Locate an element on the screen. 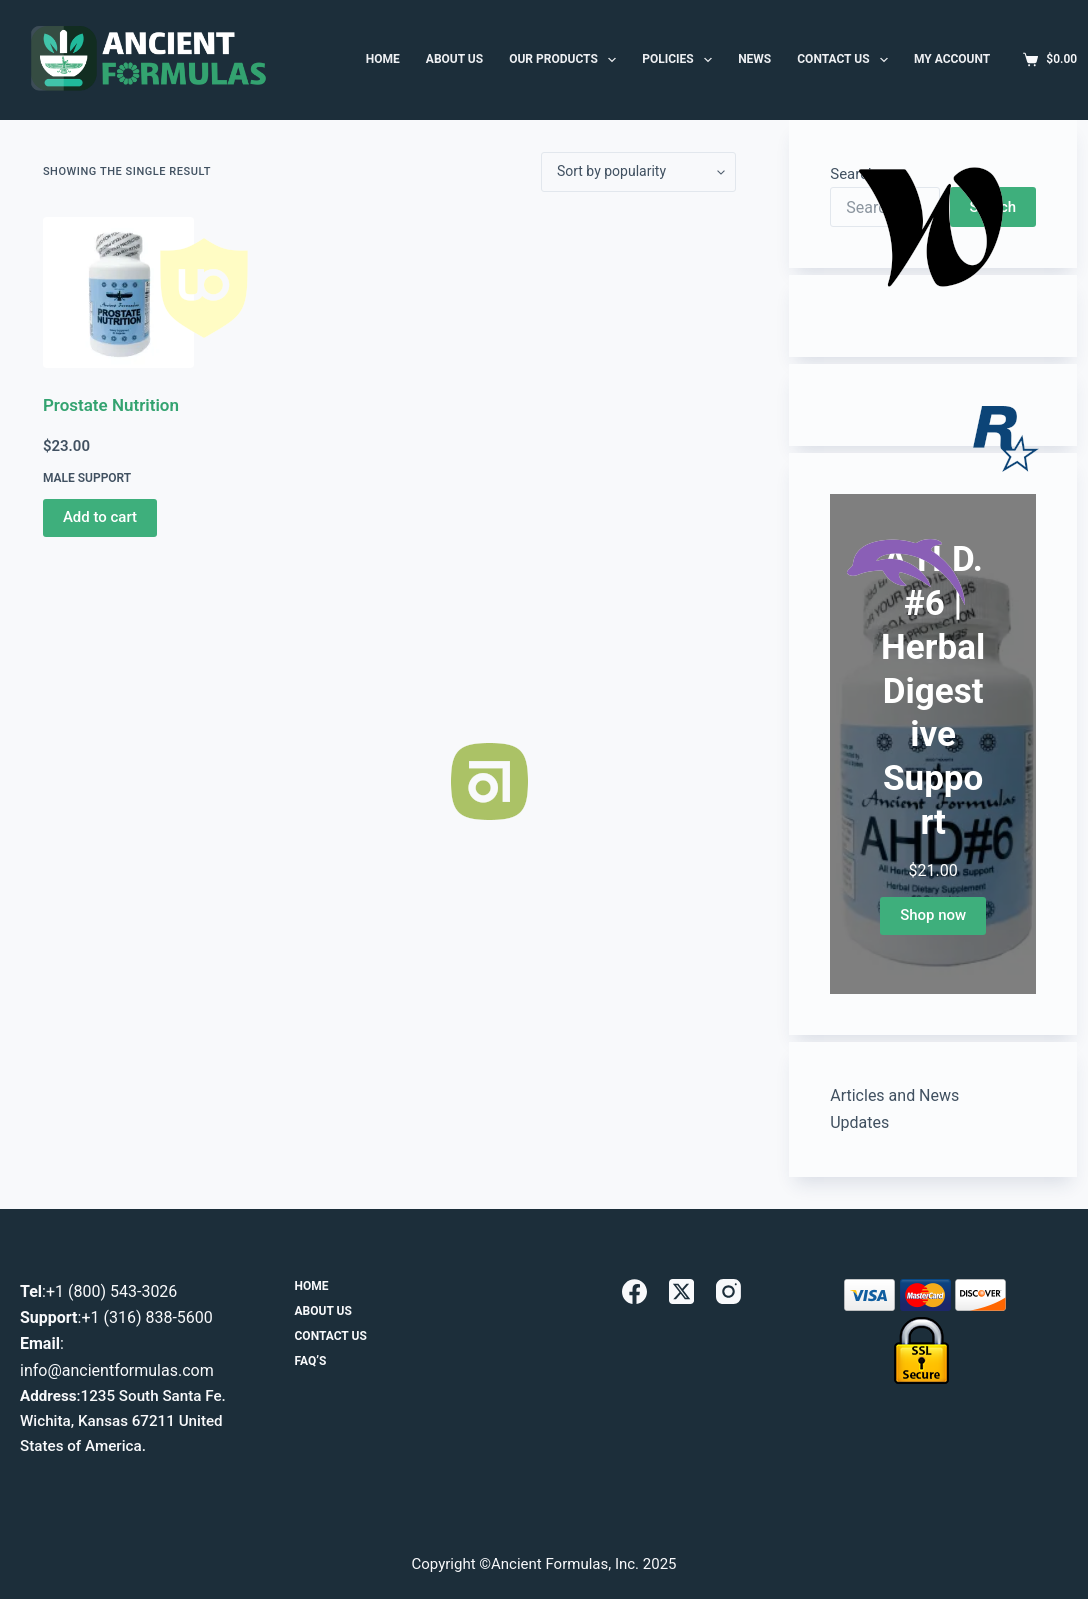  uBlock Origin browser extension logo is located at coordinates (204, 288).